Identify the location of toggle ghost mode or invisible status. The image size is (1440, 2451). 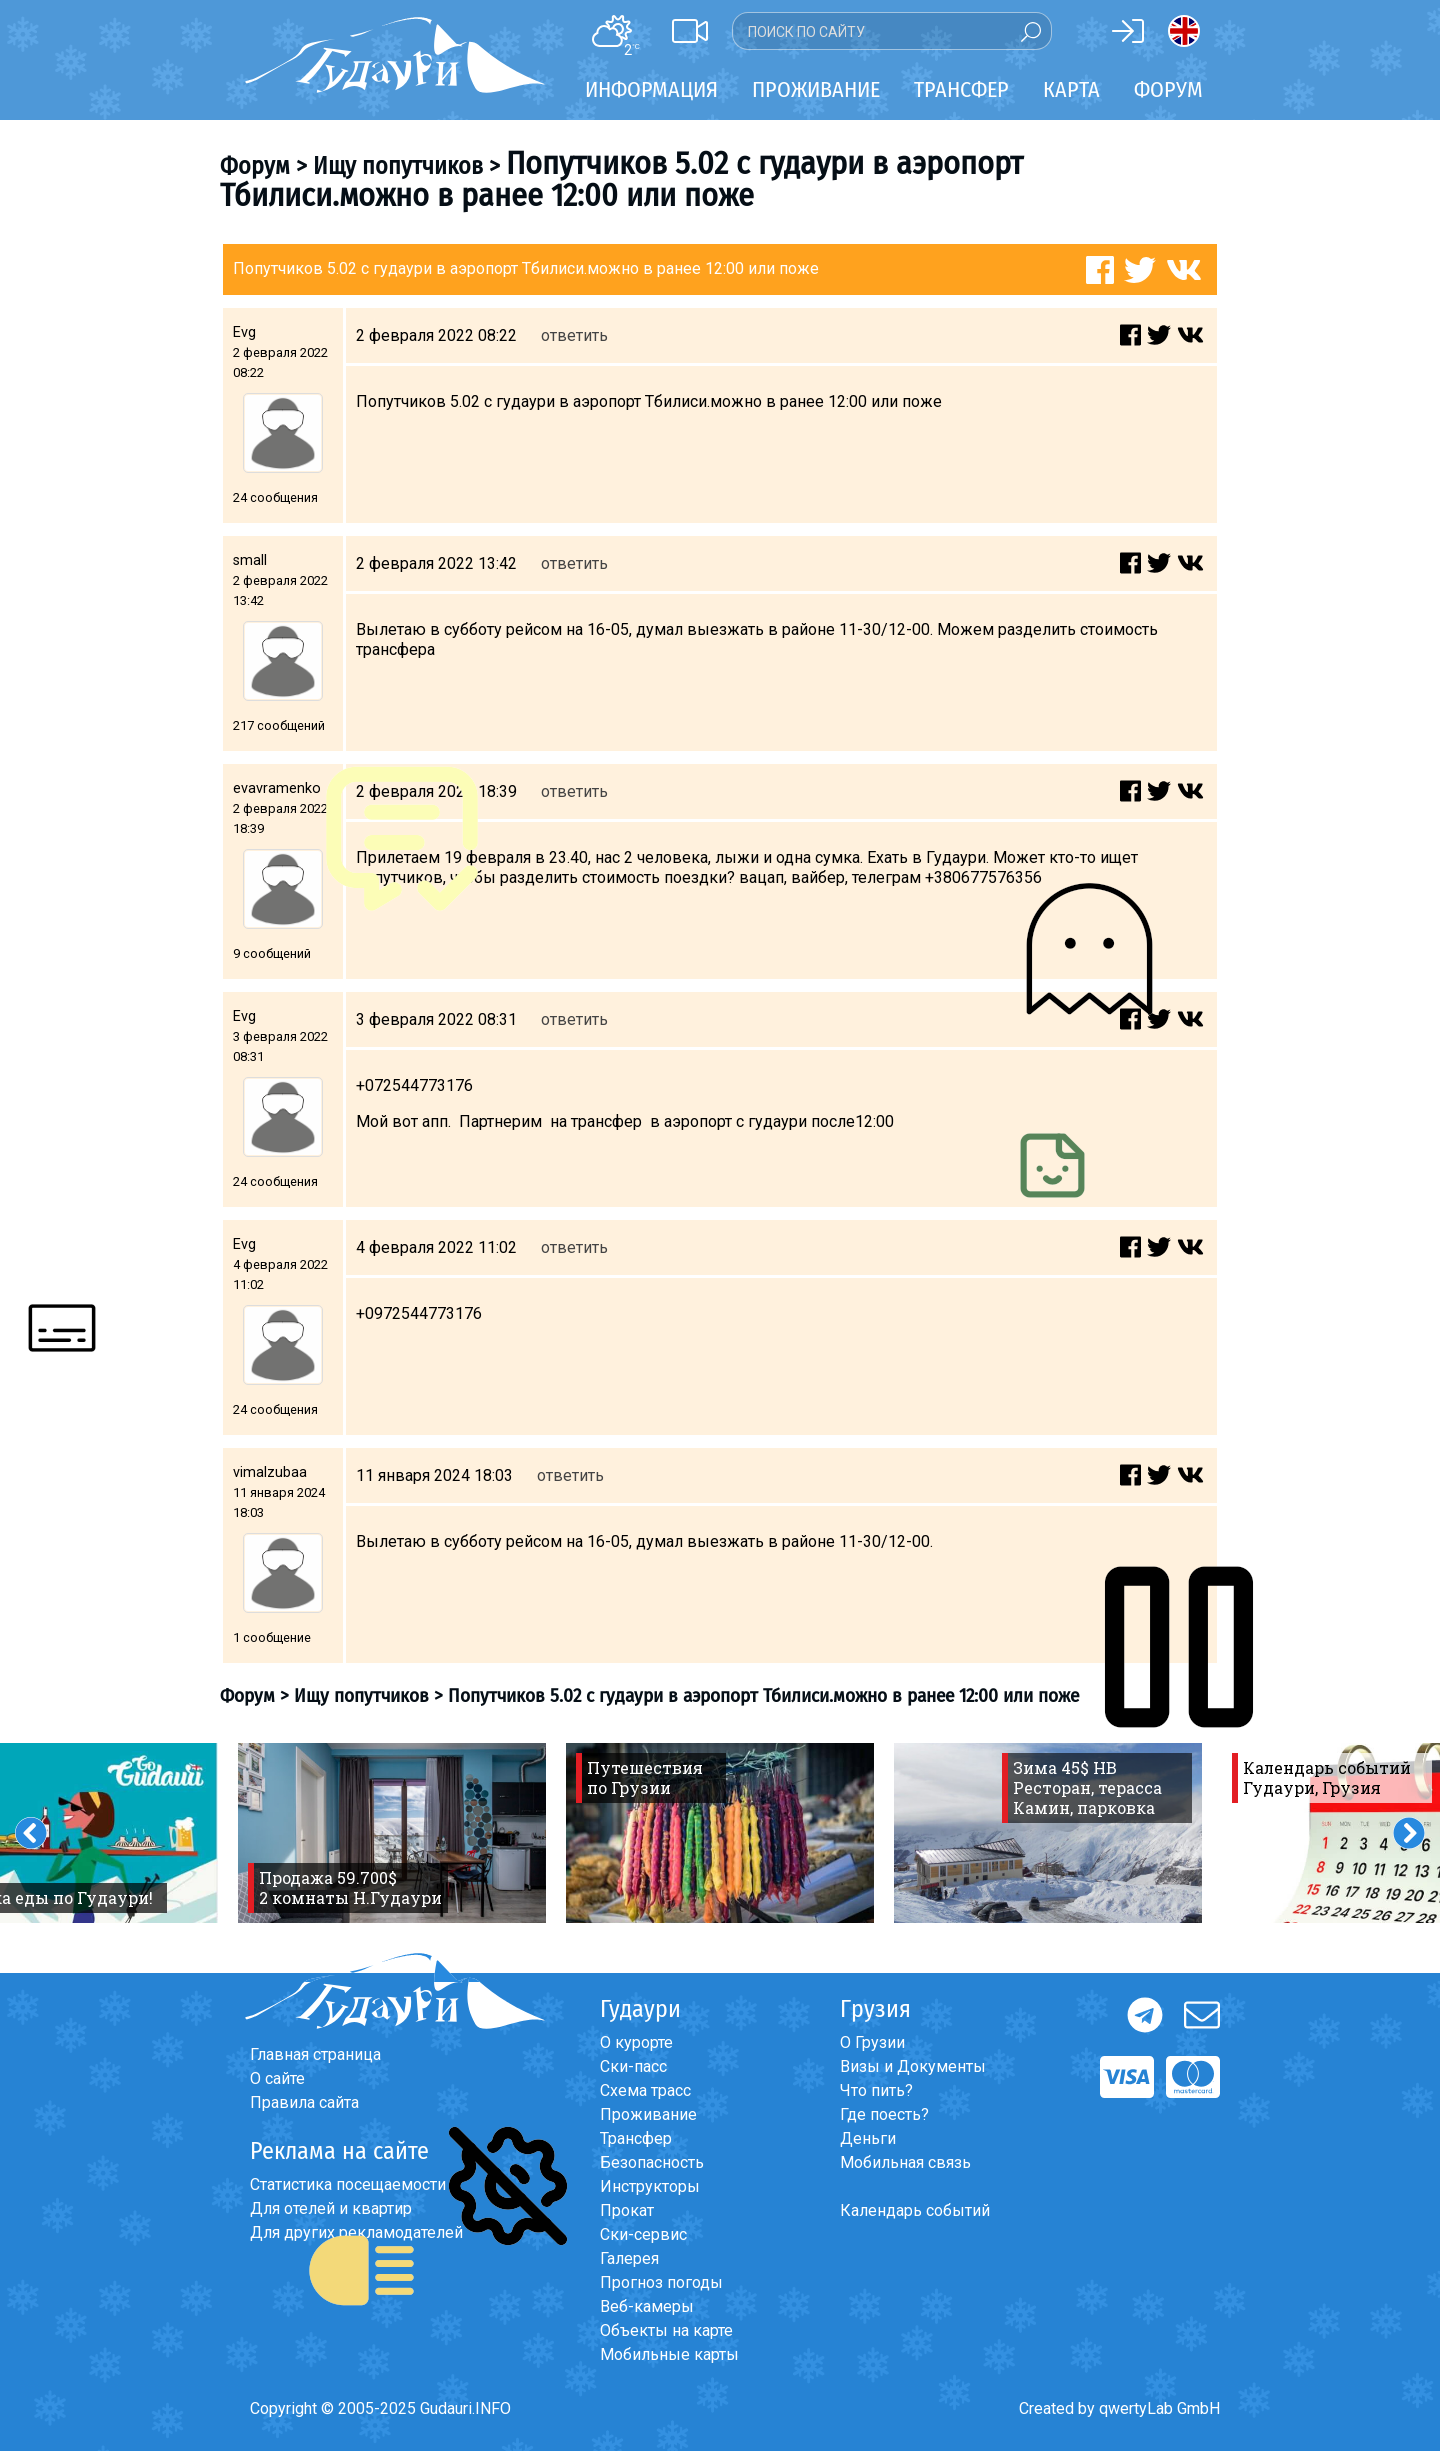
(1089, 951).